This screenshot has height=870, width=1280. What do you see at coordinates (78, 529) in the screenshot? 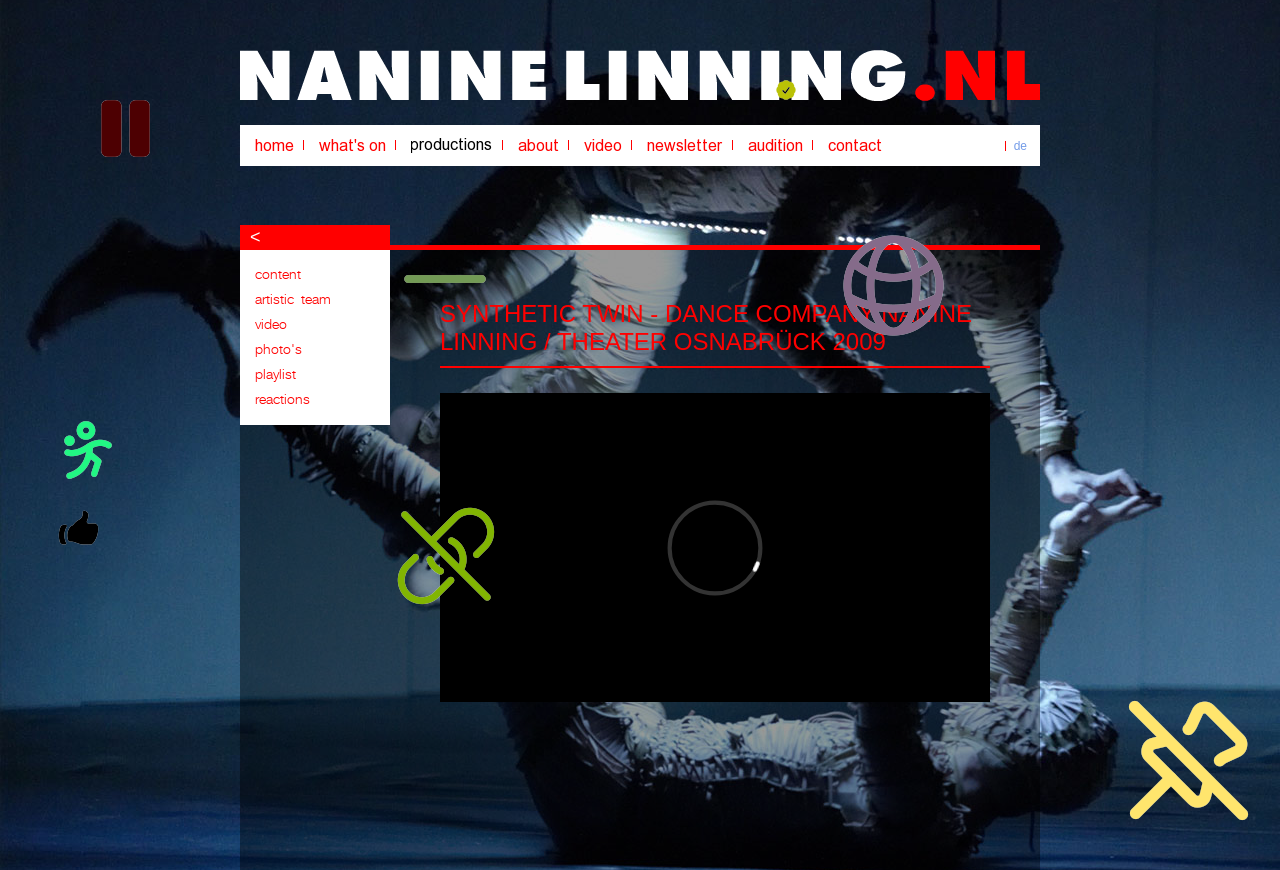
I see `like or upvote content` at bounding box center [78, 529].